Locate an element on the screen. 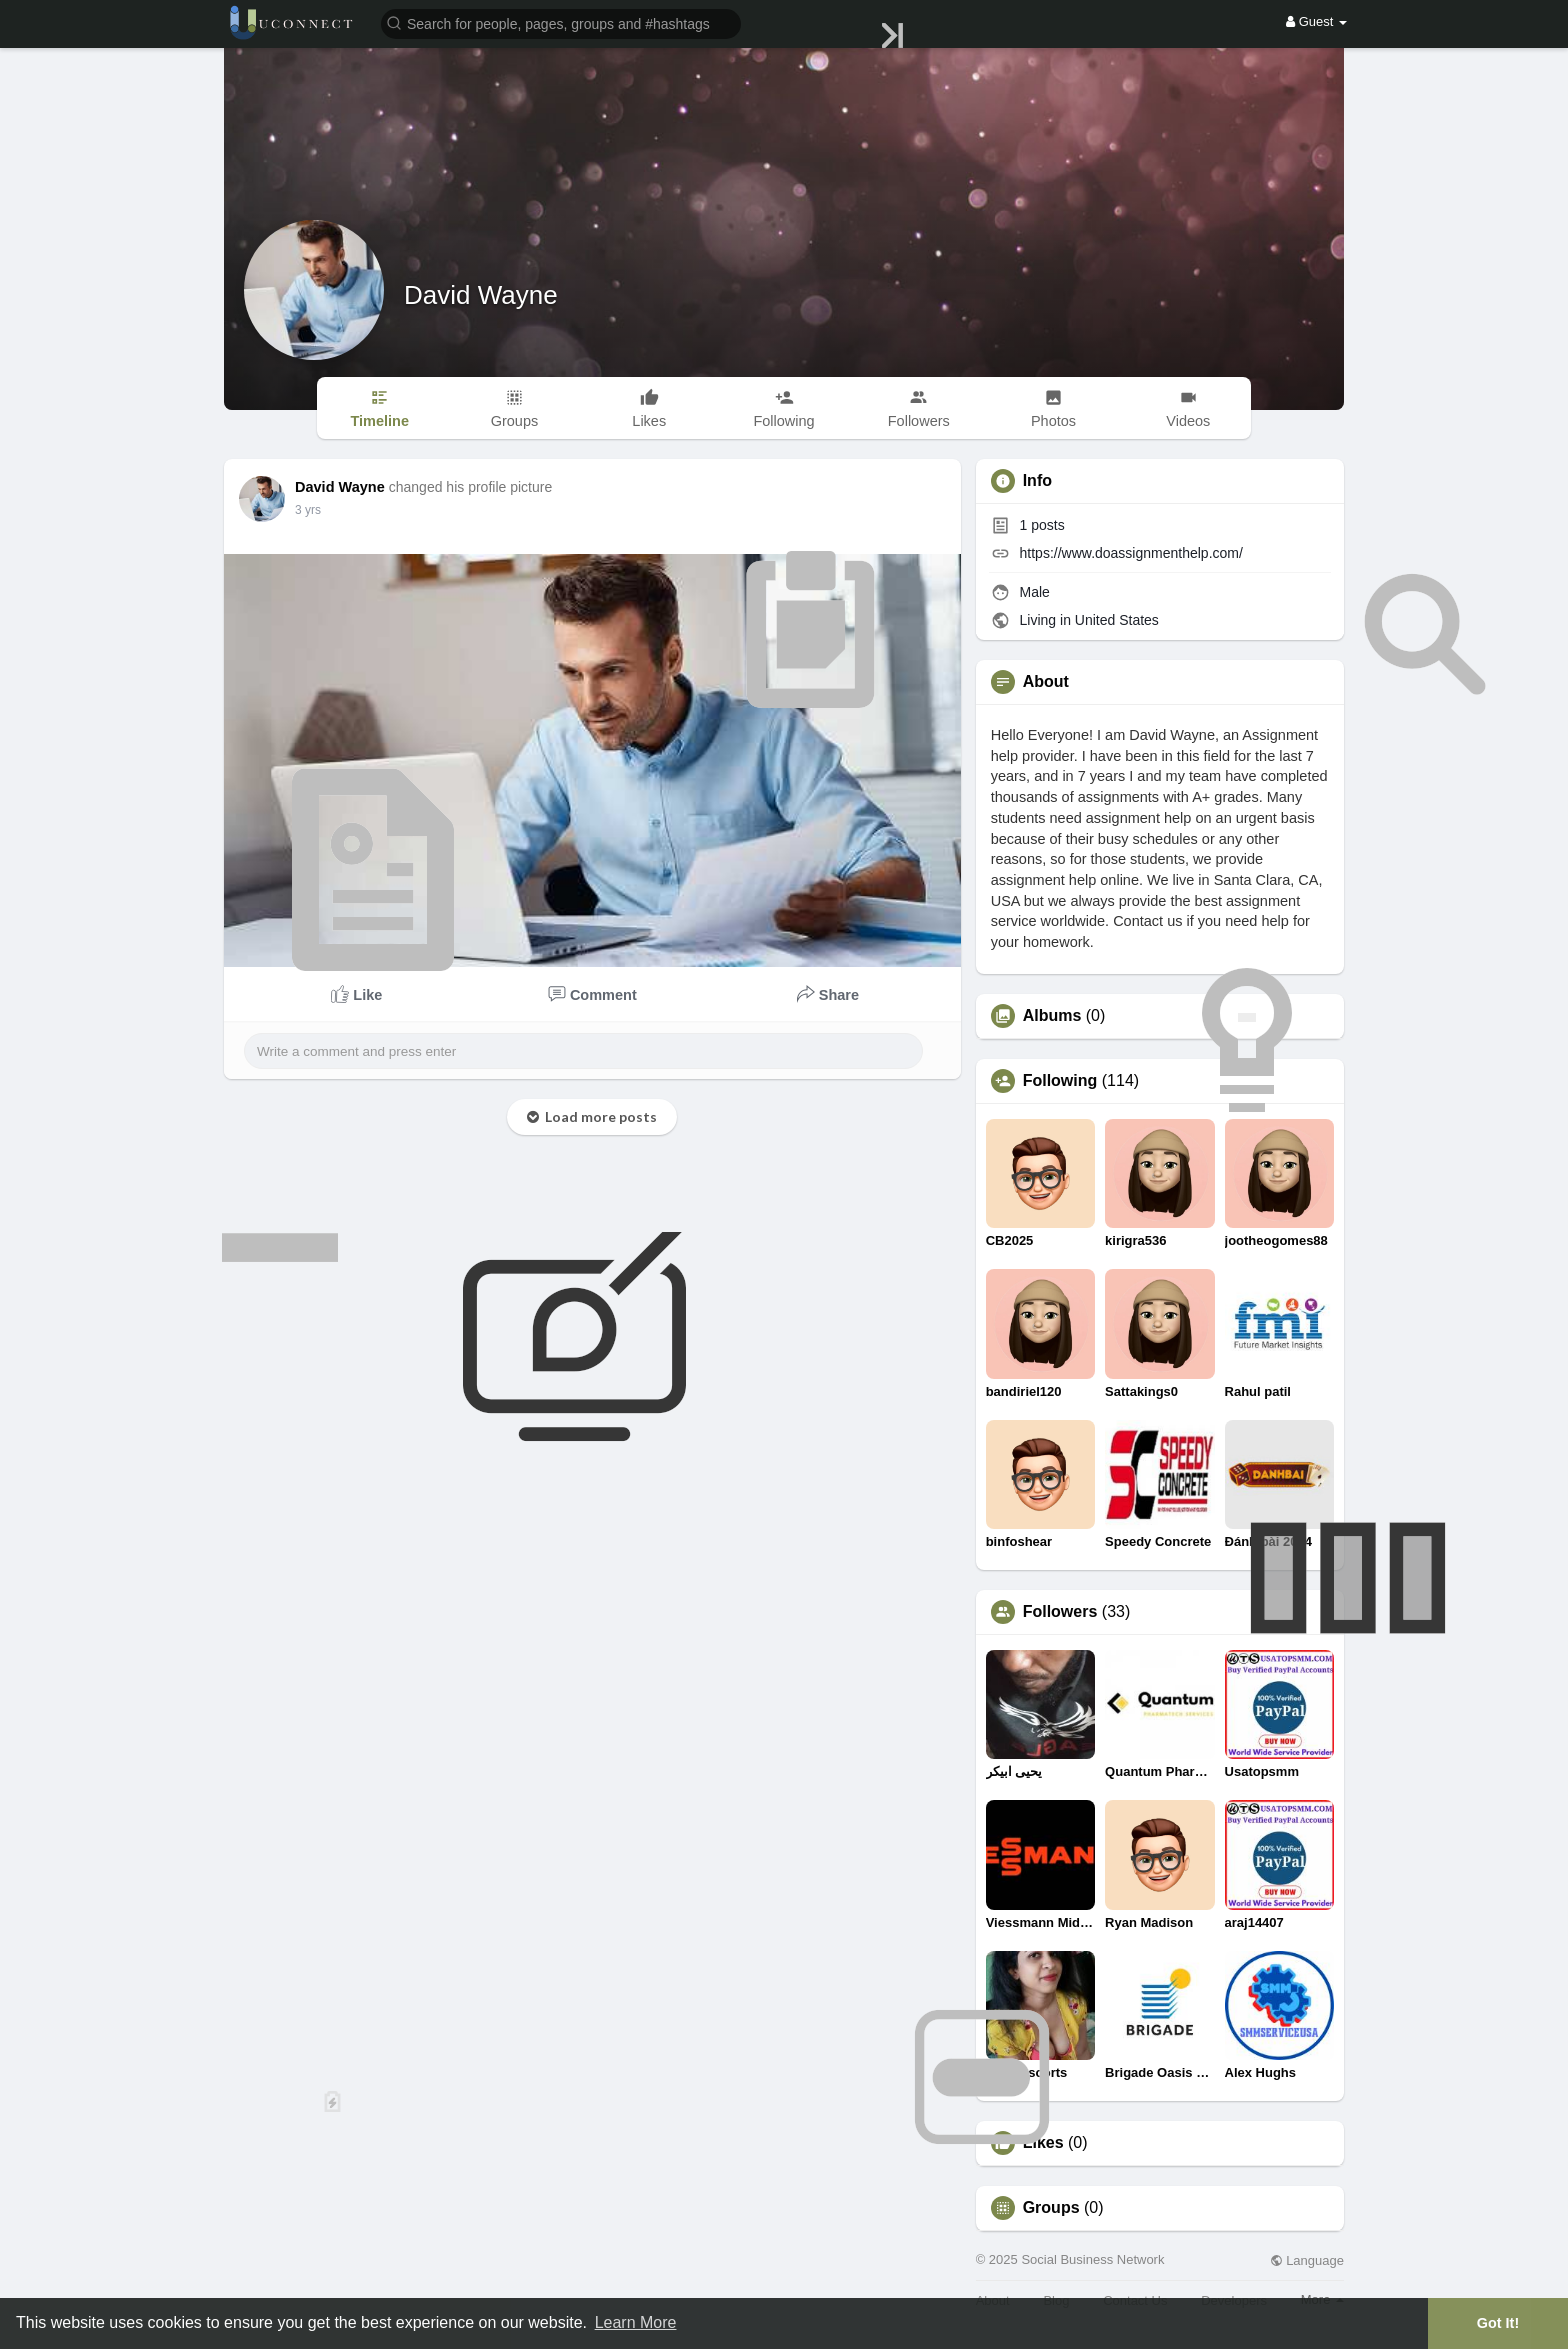 The image size is (1568, 2349). minimize the current window is located at coordinates (280, 1204).